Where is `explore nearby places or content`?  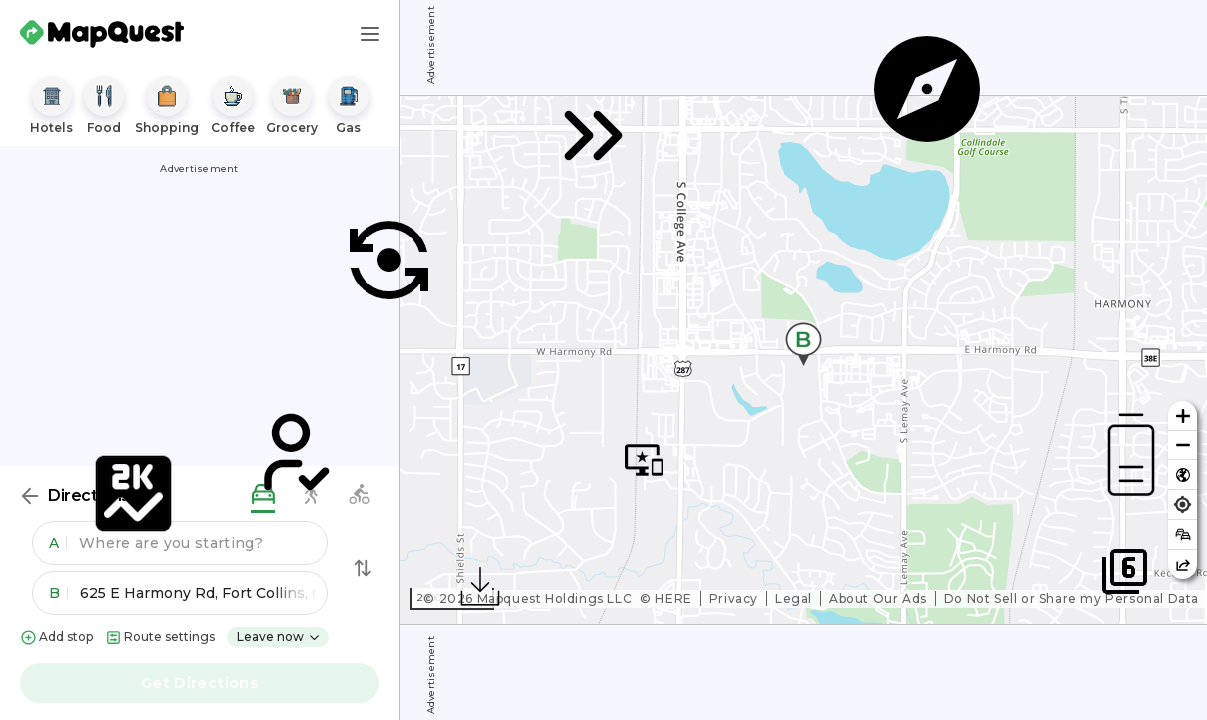 explore nearby places or content is located at coordinates (927, 89).